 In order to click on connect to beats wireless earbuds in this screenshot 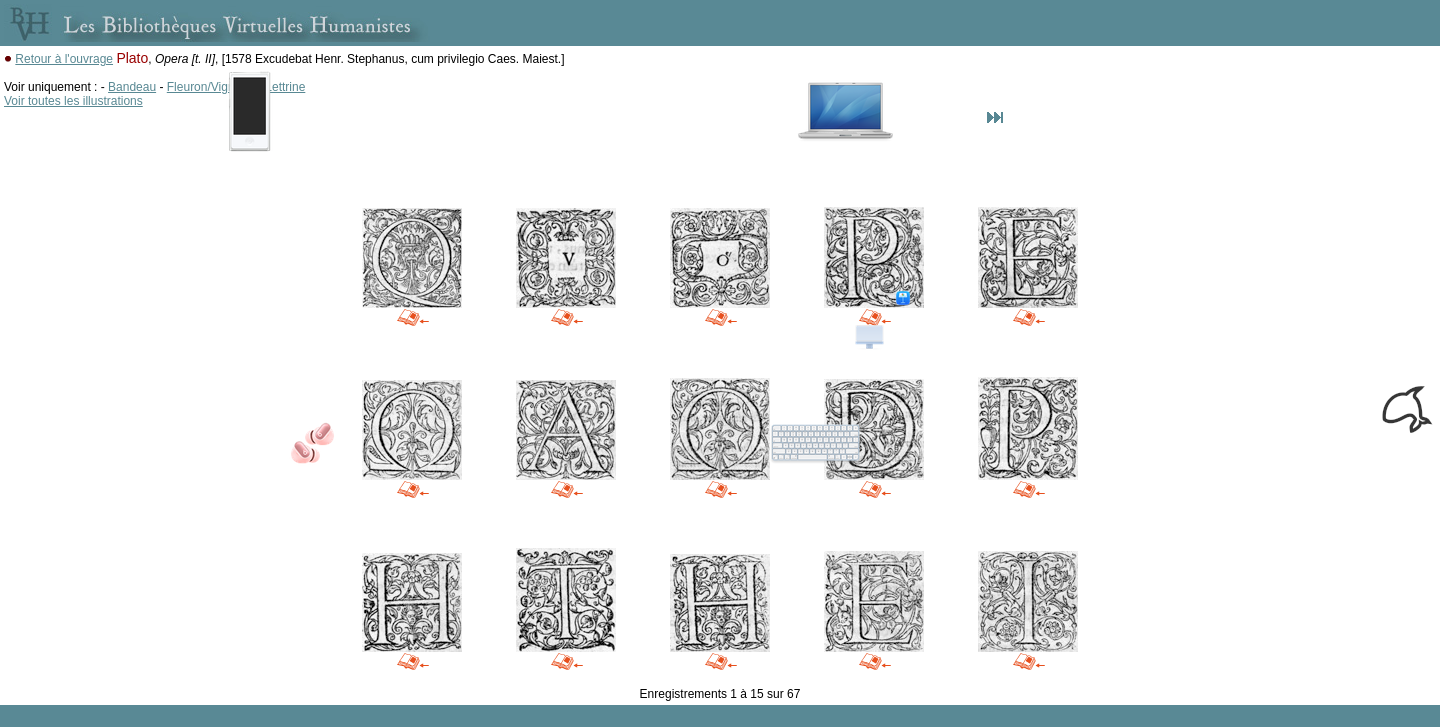, I will do `click(312, 443)`.